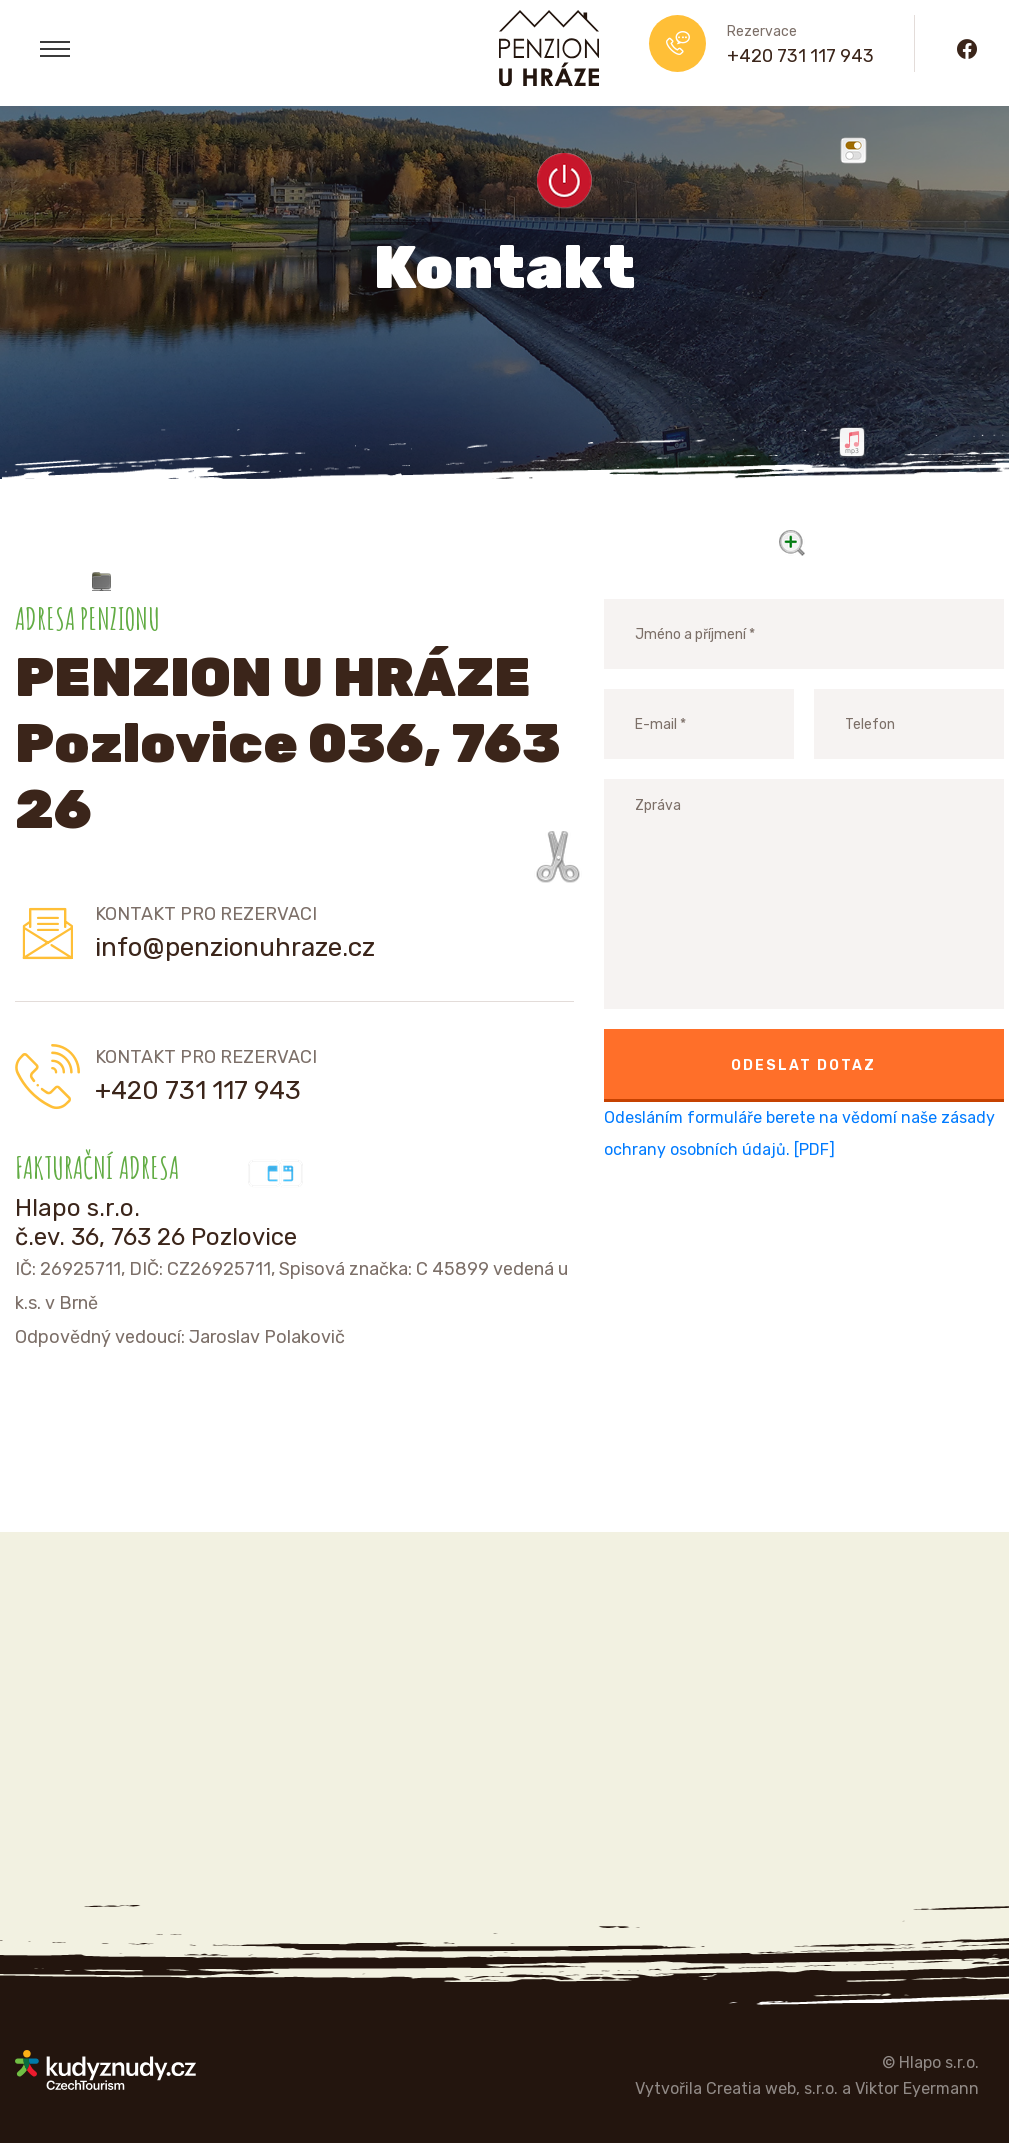 The height and width of the screenshot is (2143, 1009). I want to click on cut selected content to clipboard, so click(558, 857).